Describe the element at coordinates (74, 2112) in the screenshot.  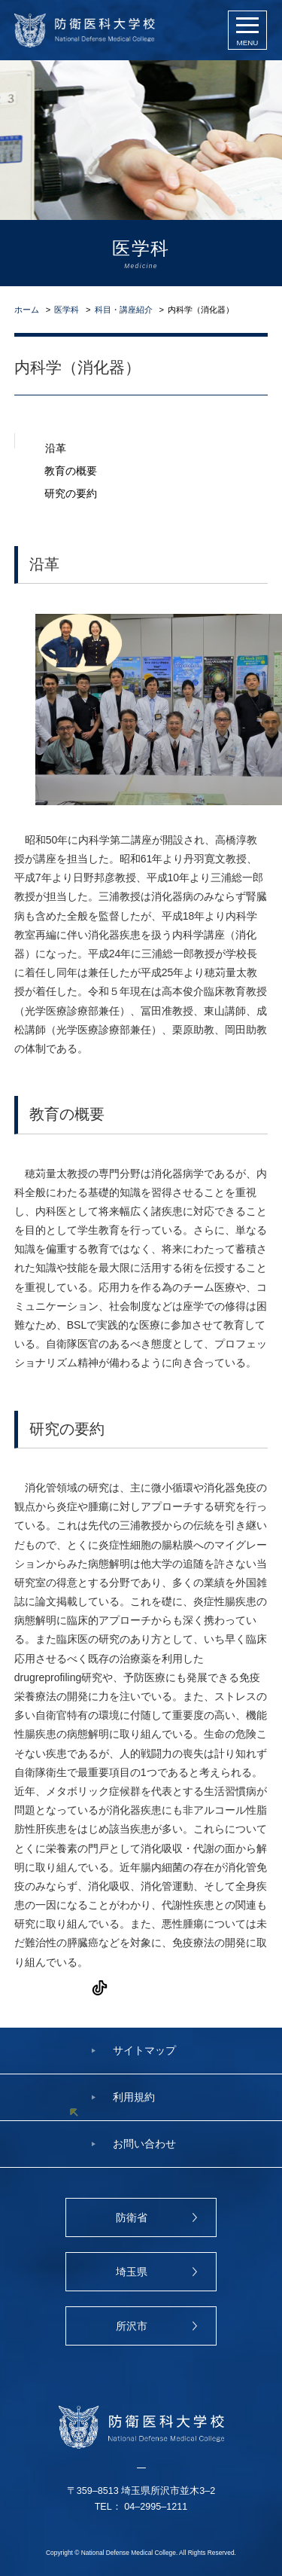
I see `navigate back to previous screen` at that location.